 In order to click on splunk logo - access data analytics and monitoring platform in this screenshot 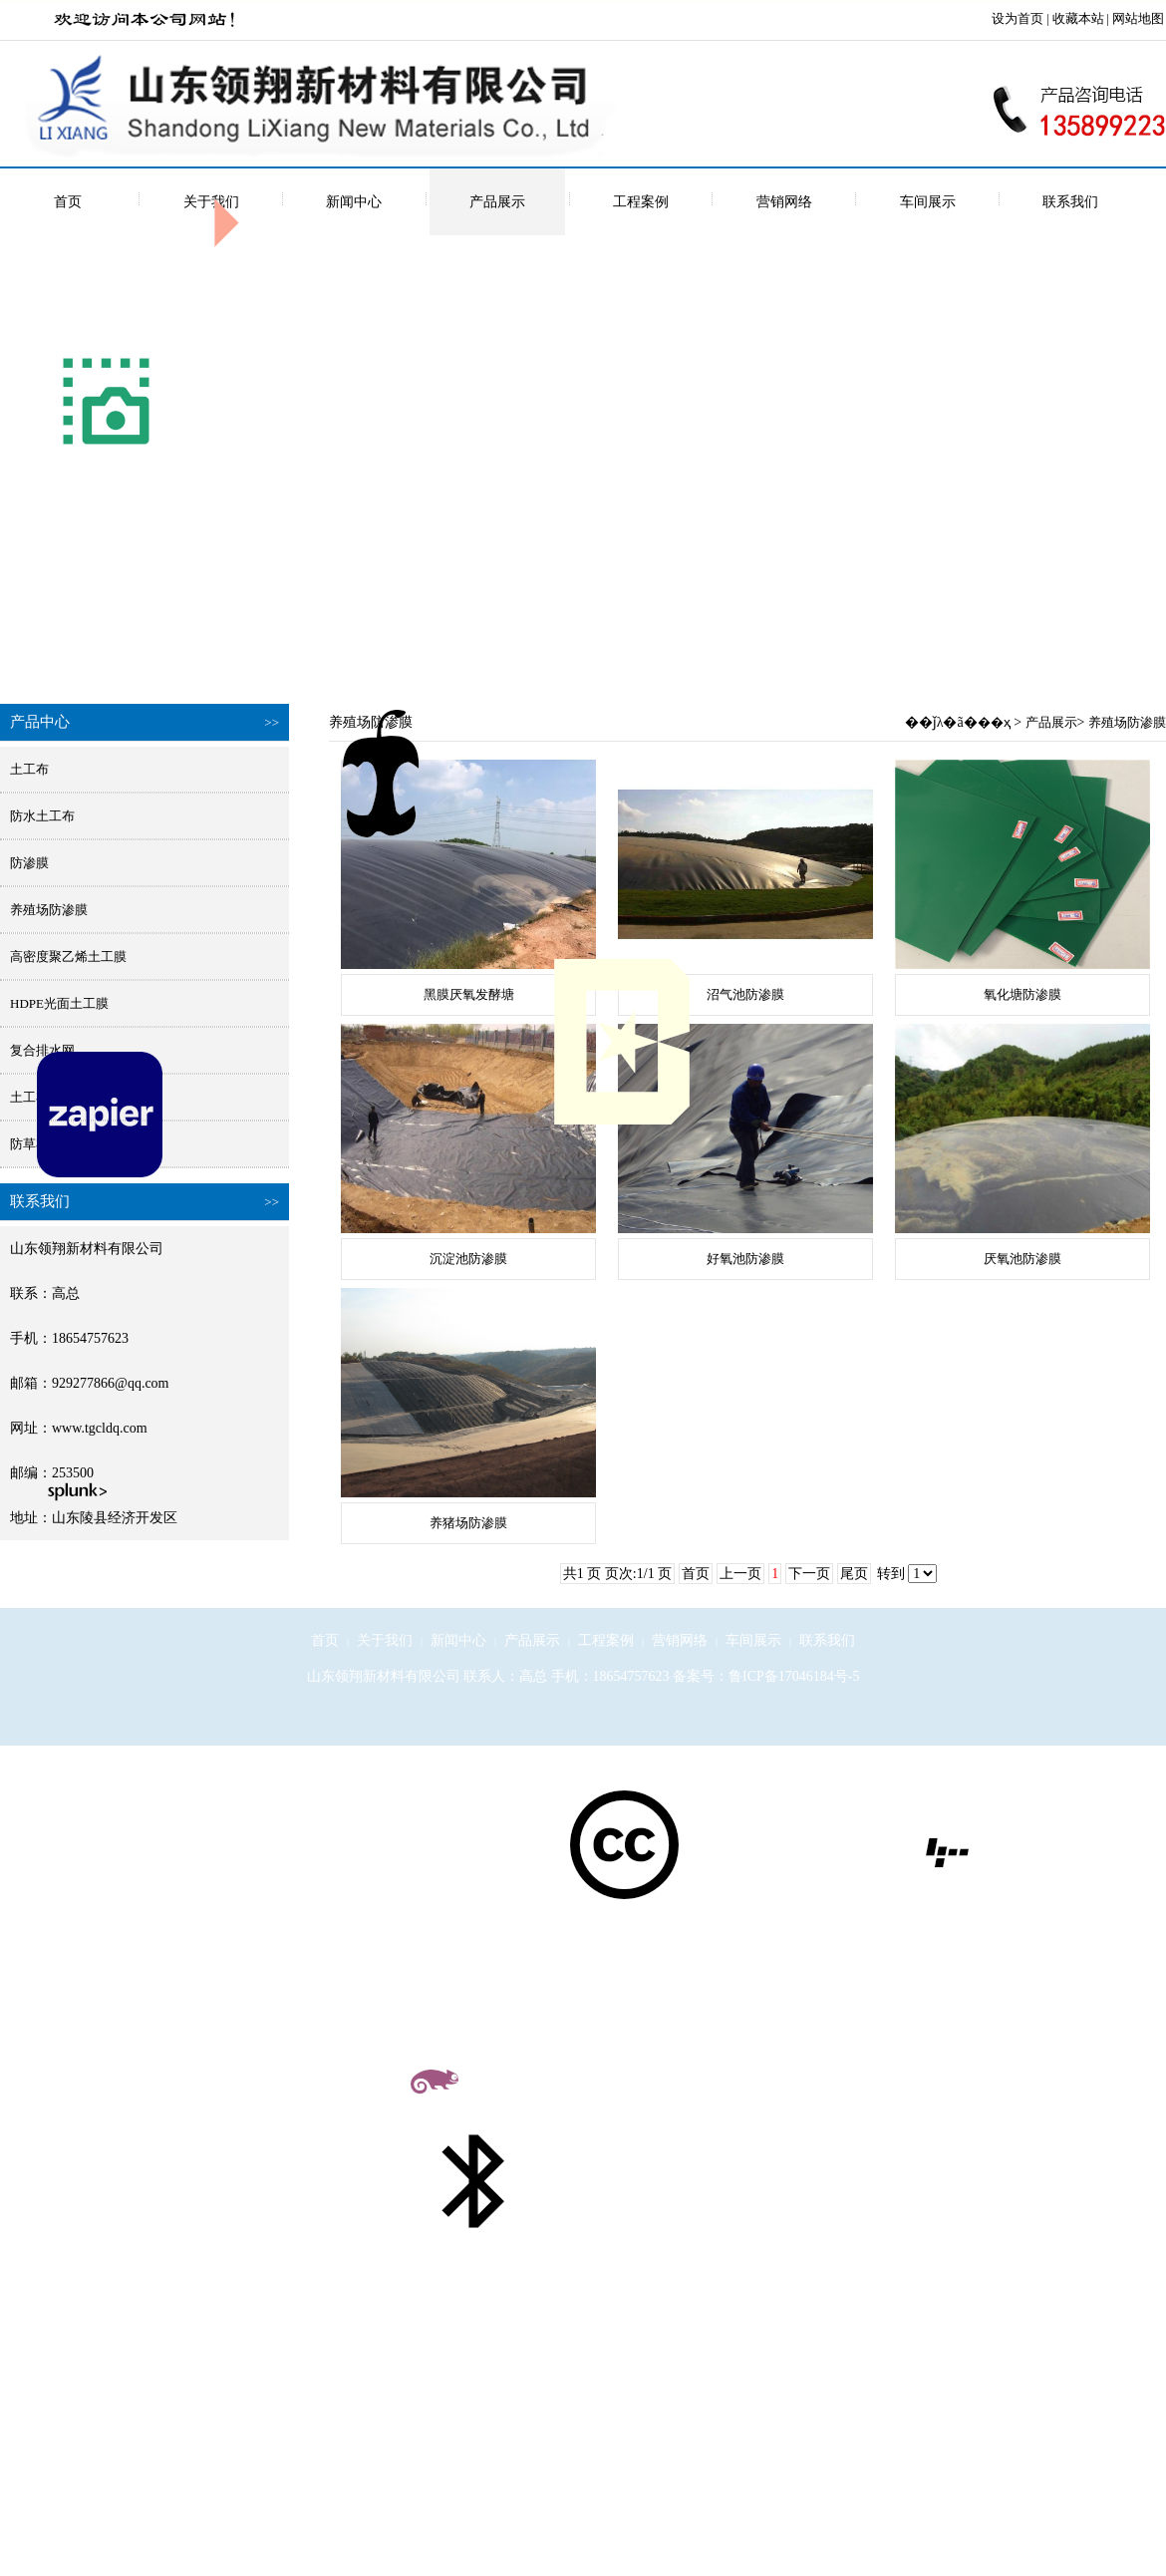, I will do `click(77, 1491)`.